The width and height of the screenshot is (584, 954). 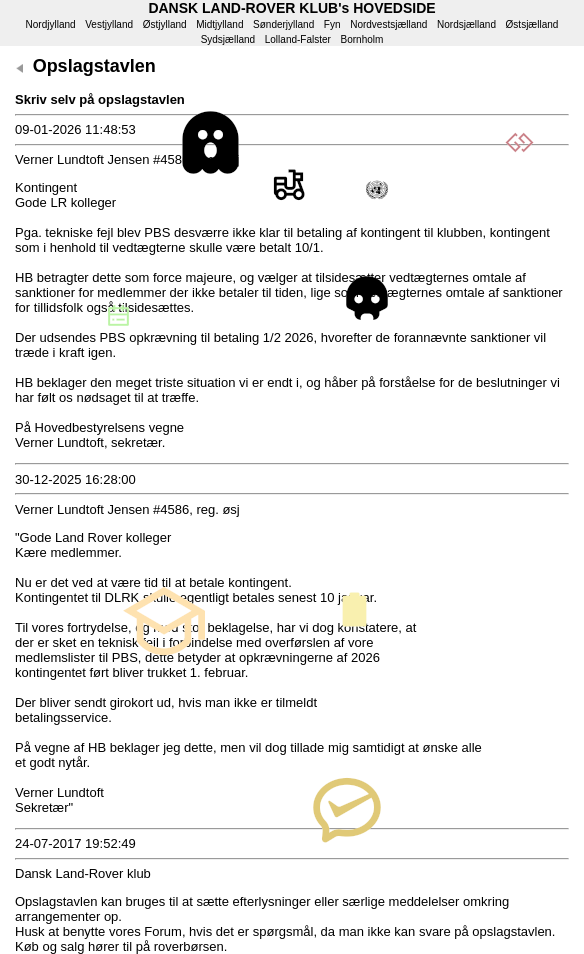 I want to click on select e-bike as transportation mode, so click(x=288, y=185).